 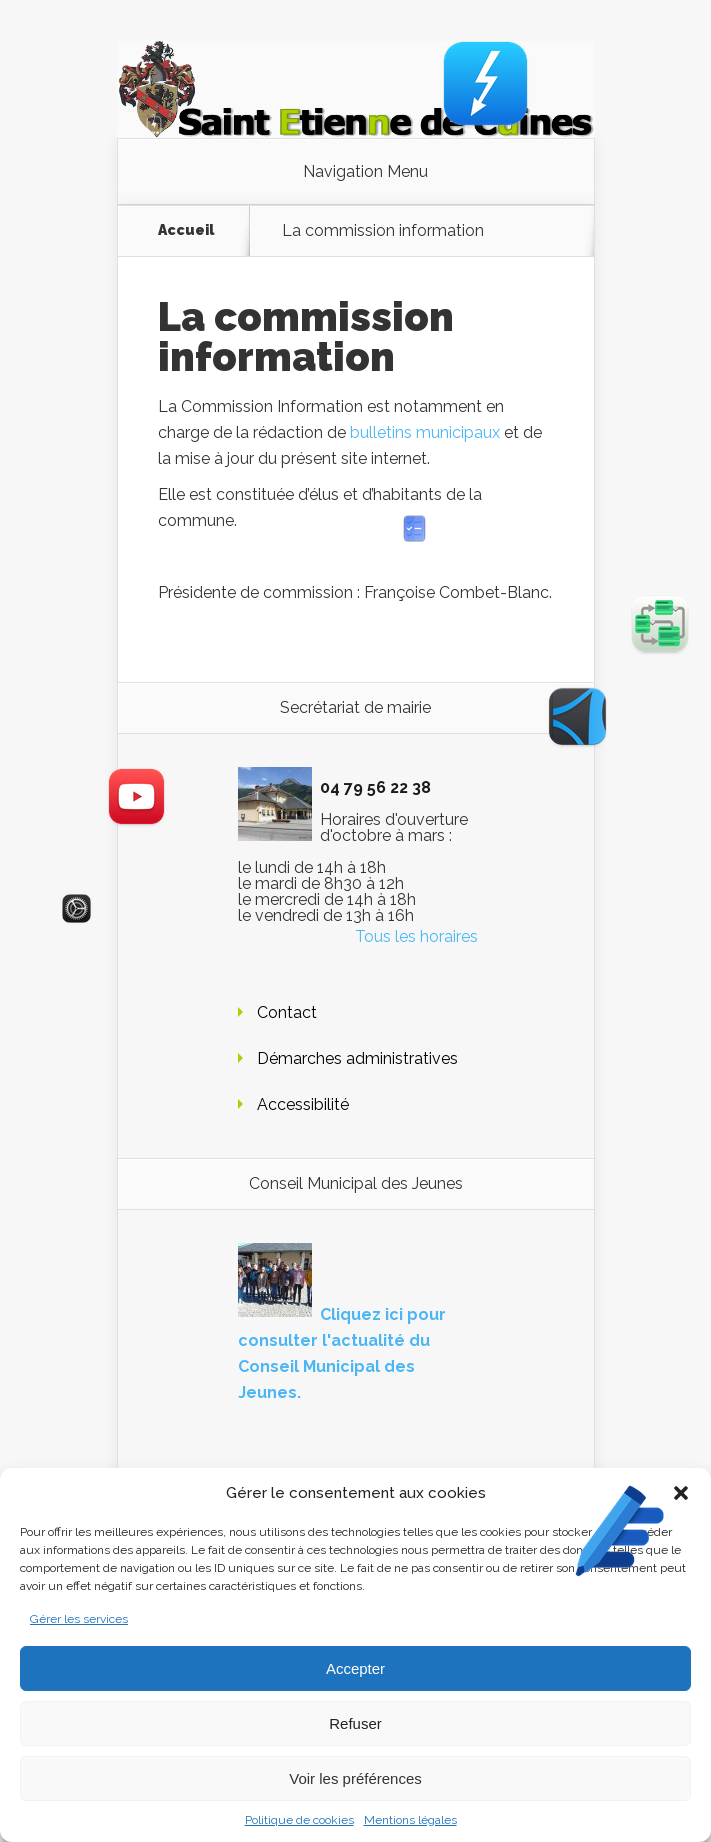 What do you see at coordinates (76, 908) in the screenshot?
I see `open system settings` at bounding box center [76, 908].